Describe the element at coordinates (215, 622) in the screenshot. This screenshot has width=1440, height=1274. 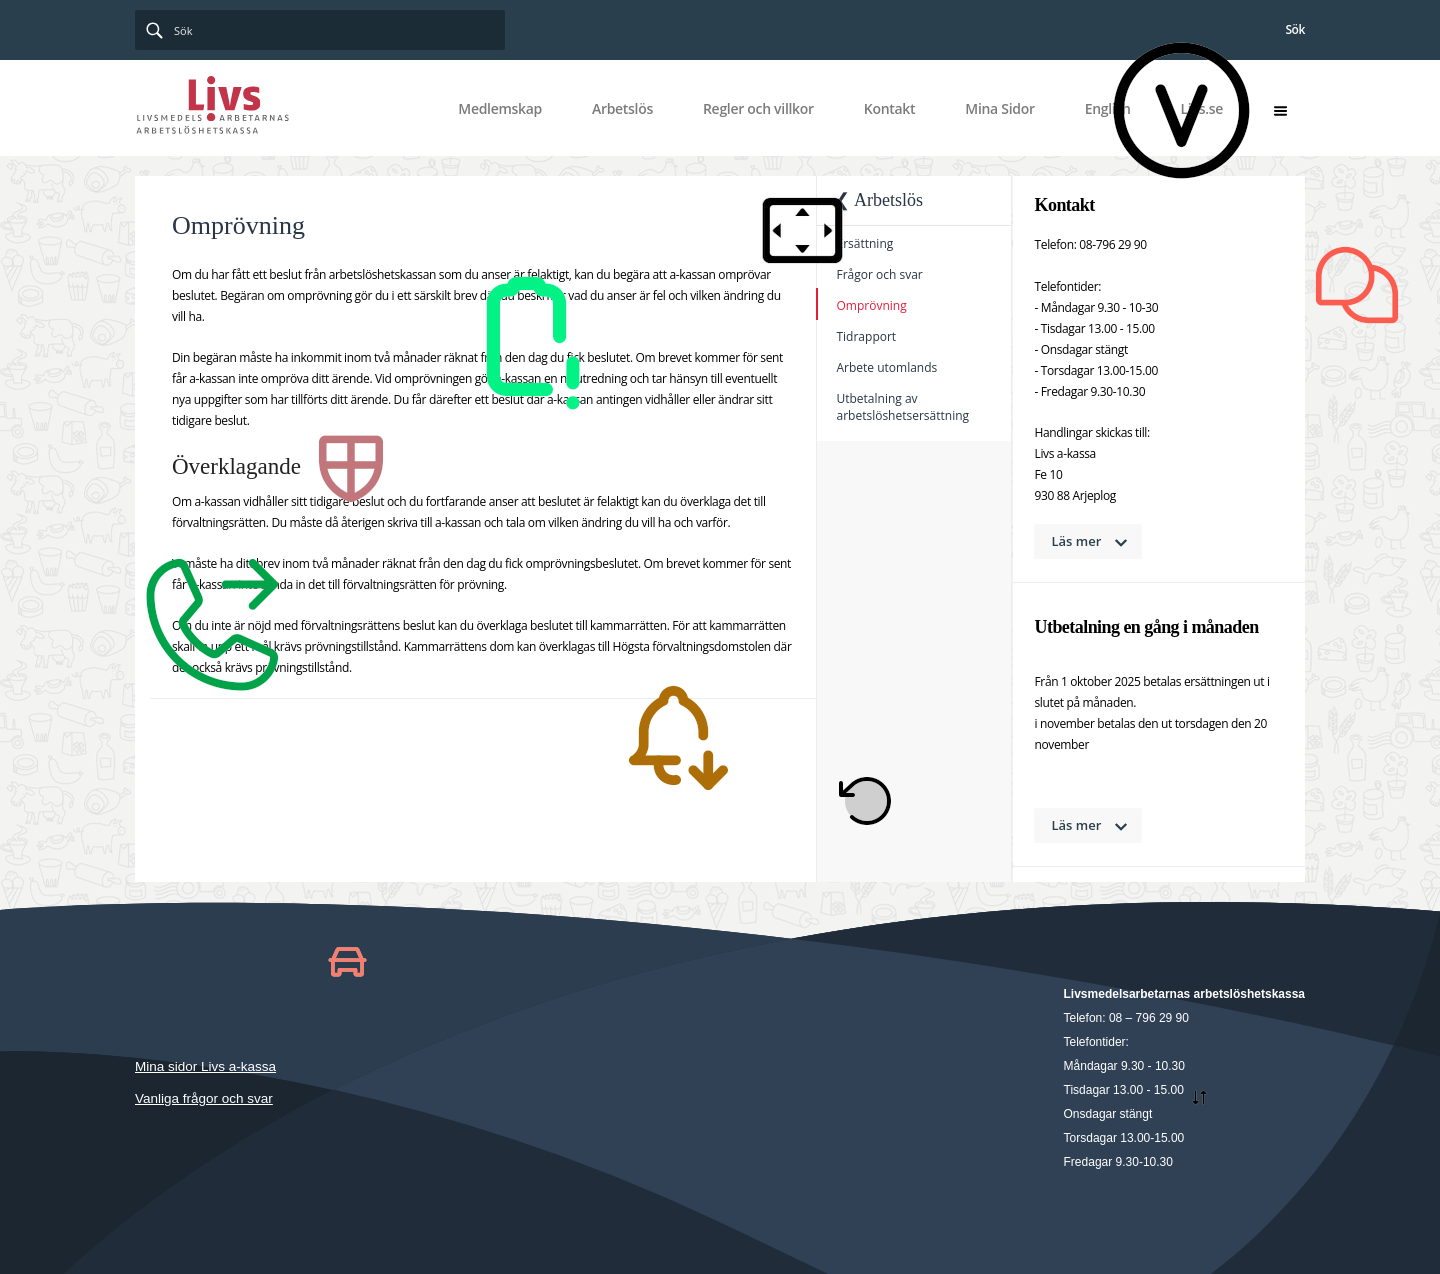
I see `transfer an active call` at that location.